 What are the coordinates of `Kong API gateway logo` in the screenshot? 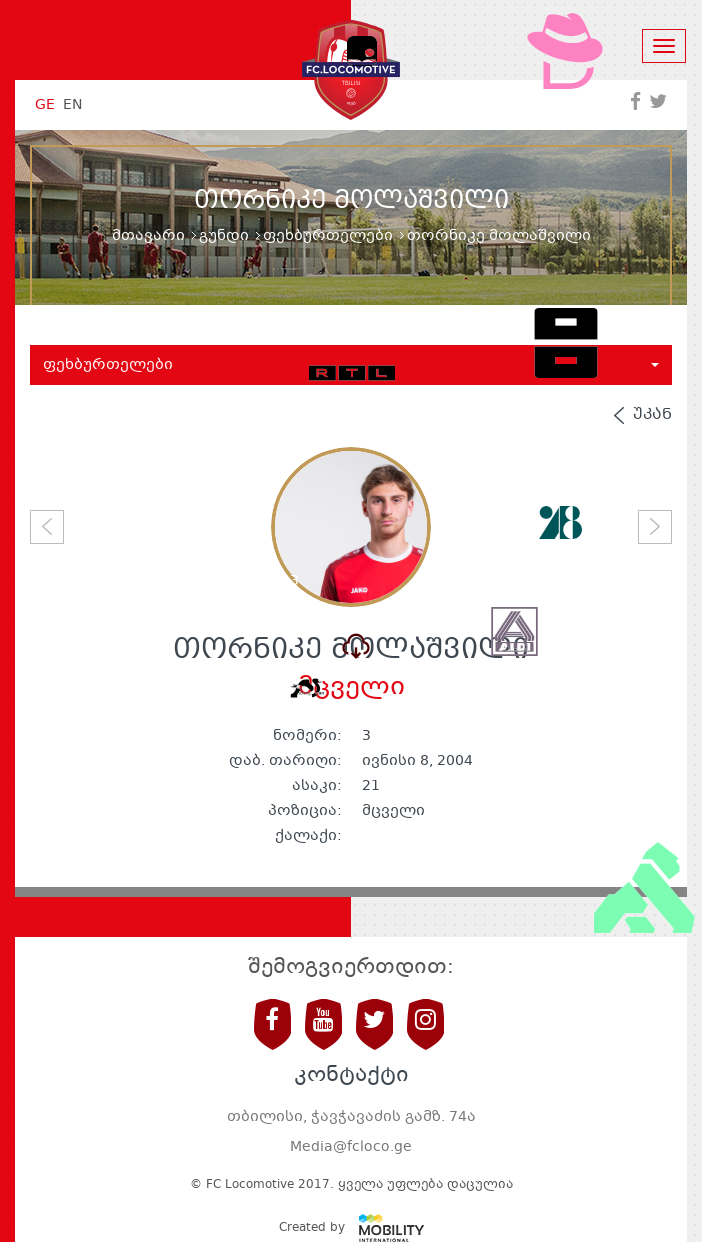 It's located at (644, 887).